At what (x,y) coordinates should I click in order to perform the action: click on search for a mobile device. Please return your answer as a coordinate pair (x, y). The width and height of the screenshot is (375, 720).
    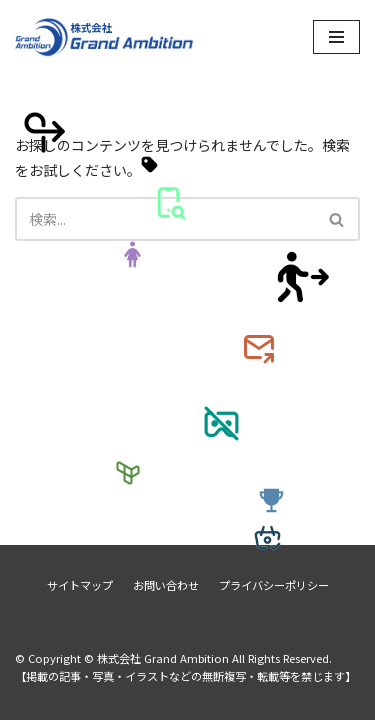
    Looking at the image, I should click on (168, 202).